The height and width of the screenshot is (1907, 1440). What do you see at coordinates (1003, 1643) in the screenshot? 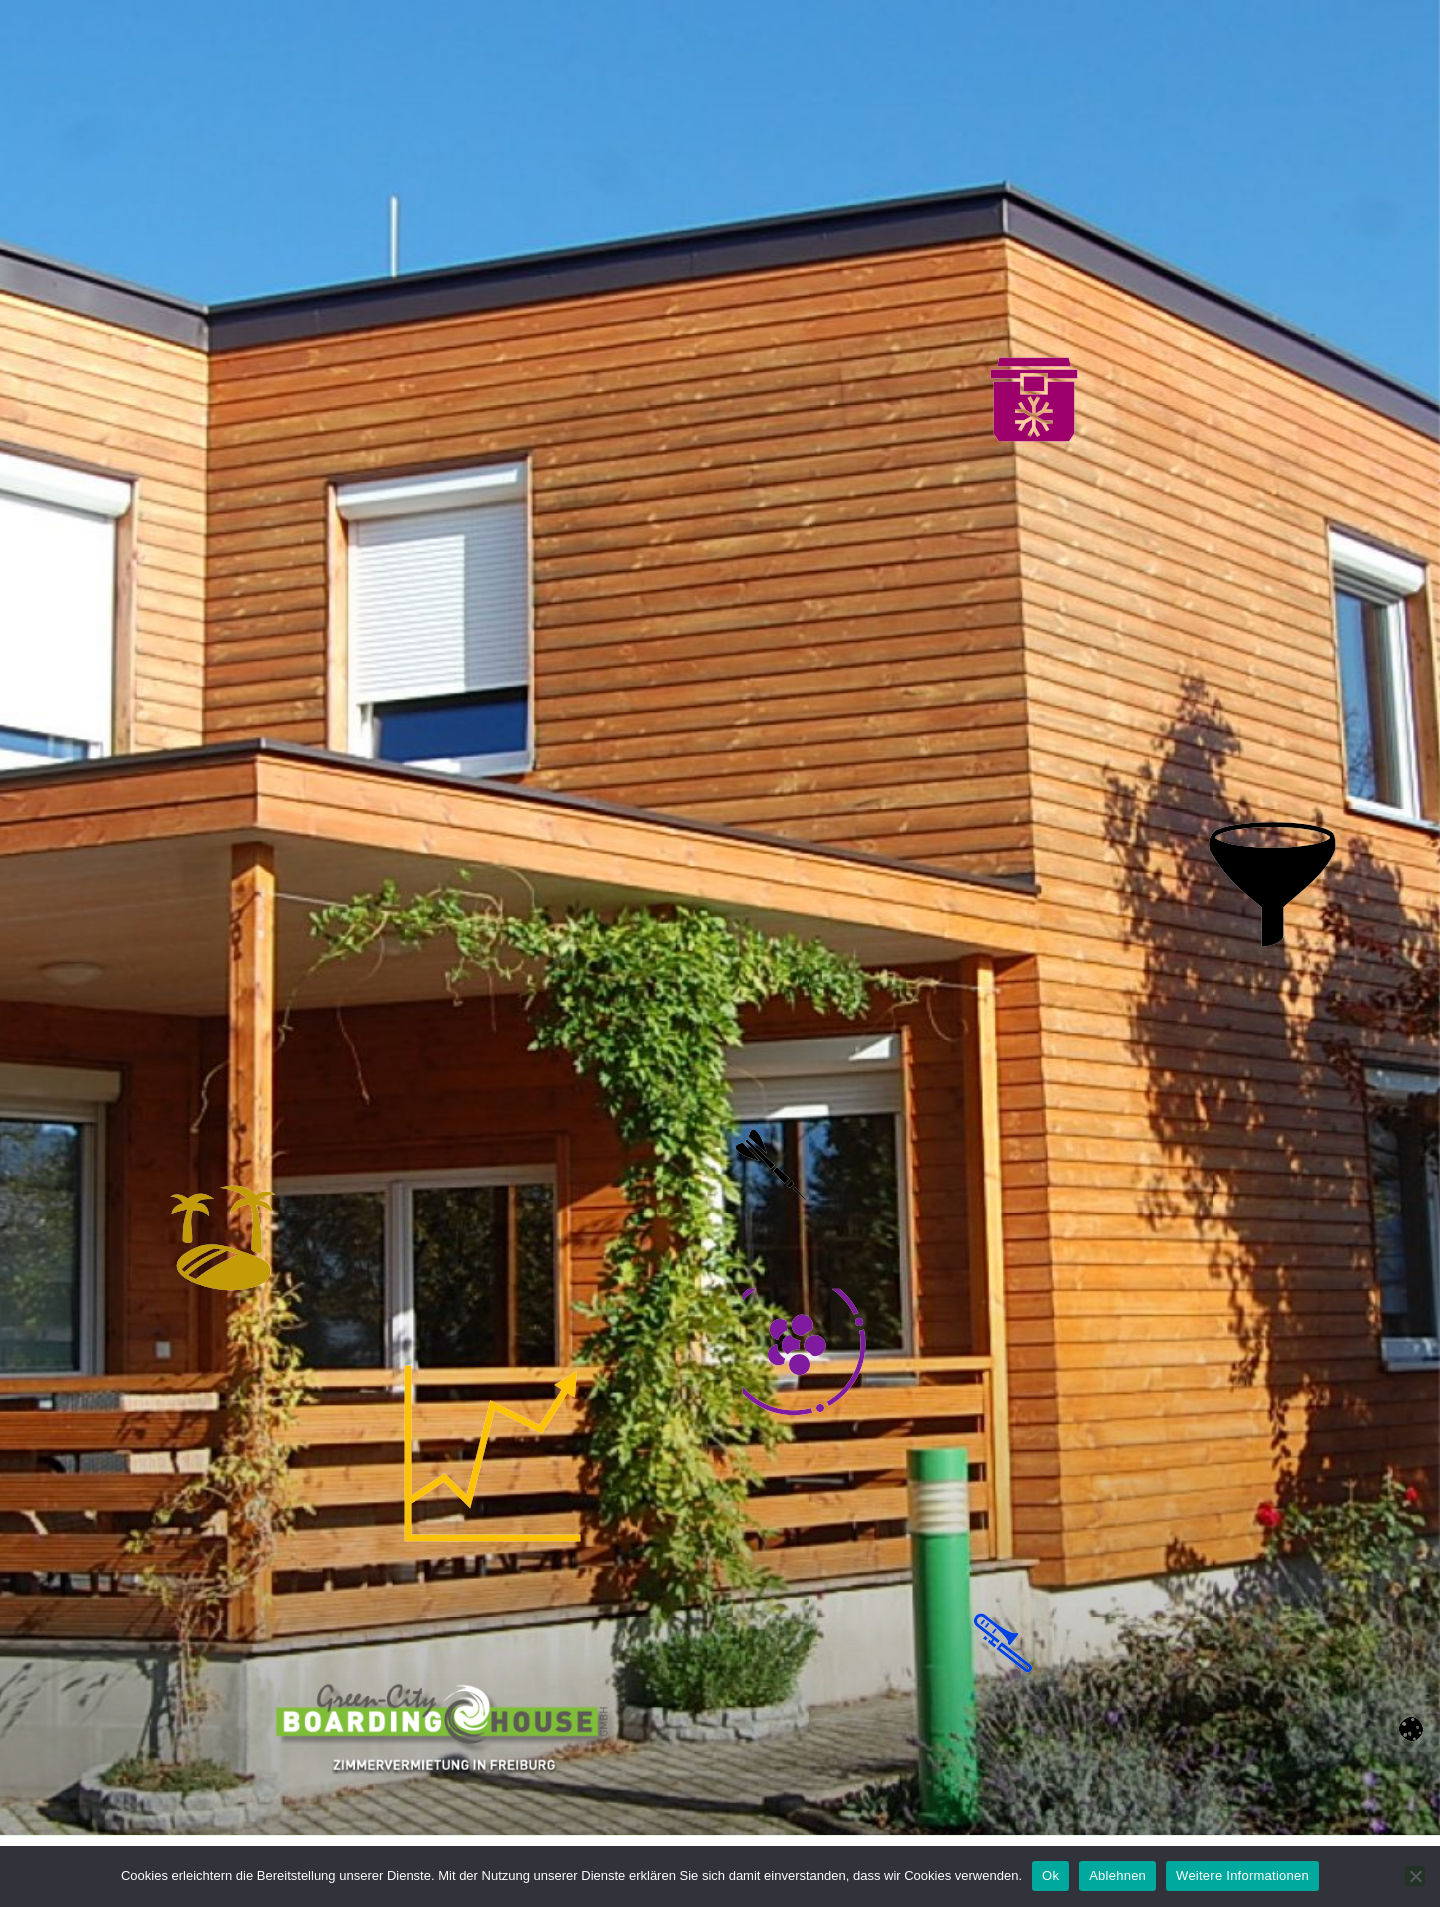
I see `access brass instrument sounds or samples` at bounding box center [1003, 1643].